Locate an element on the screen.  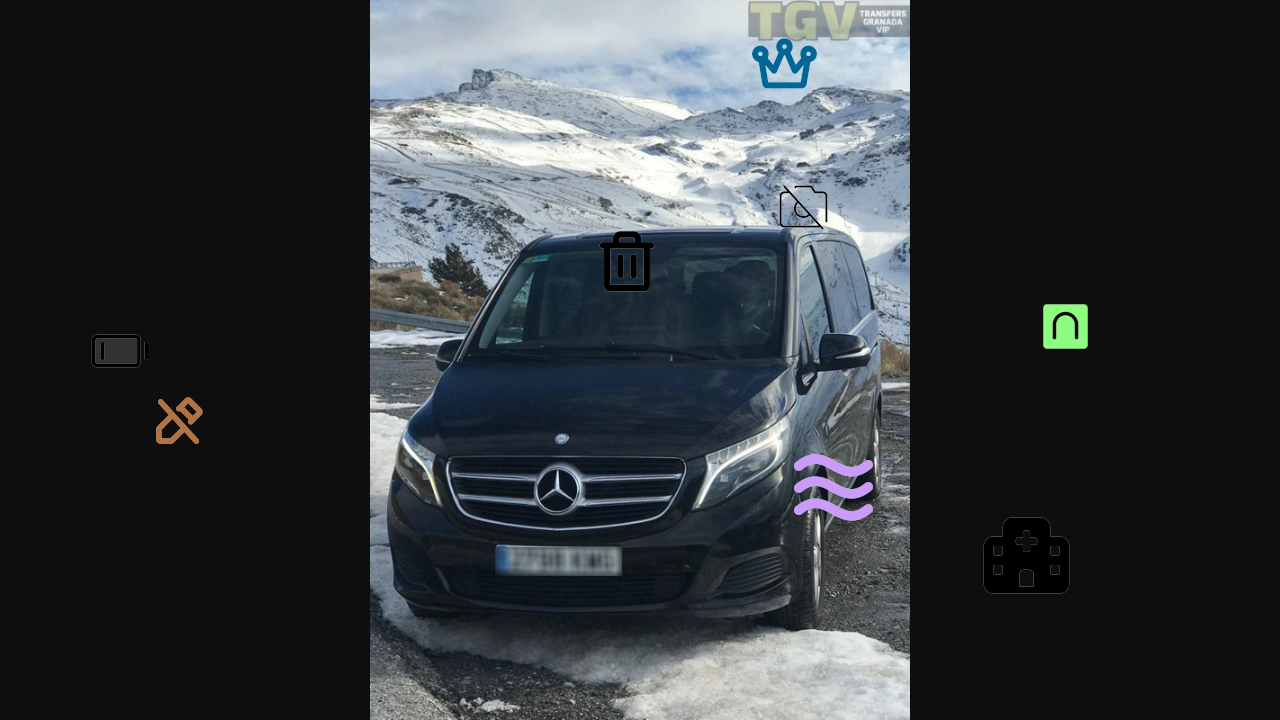
camera is disabled or unavailable is located at coordinates (803, 207).